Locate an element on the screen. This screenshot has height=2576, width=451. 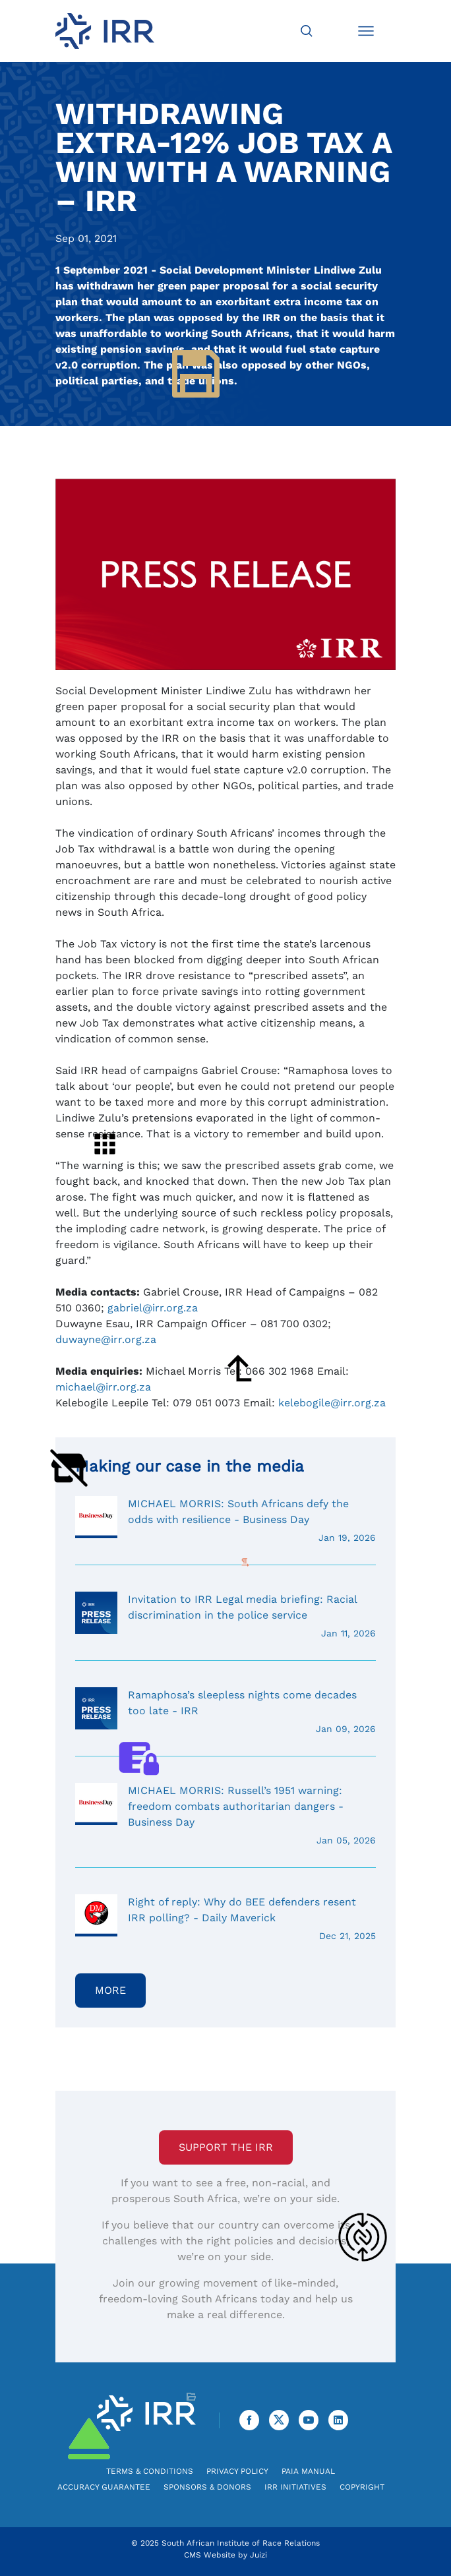
view items in grid layout is located at coordinates (105, 1144).